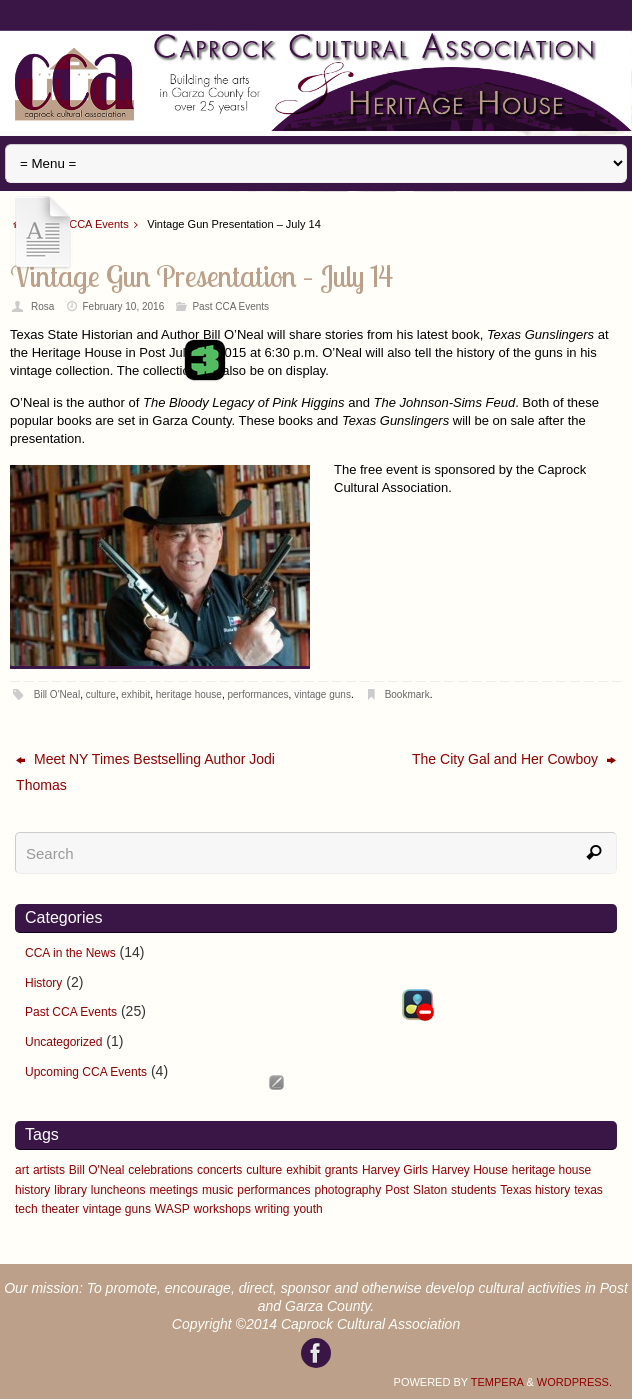 This screenshot has width=632, height=1399. I want to click on open Pages for document editing, so click(276, 1082).